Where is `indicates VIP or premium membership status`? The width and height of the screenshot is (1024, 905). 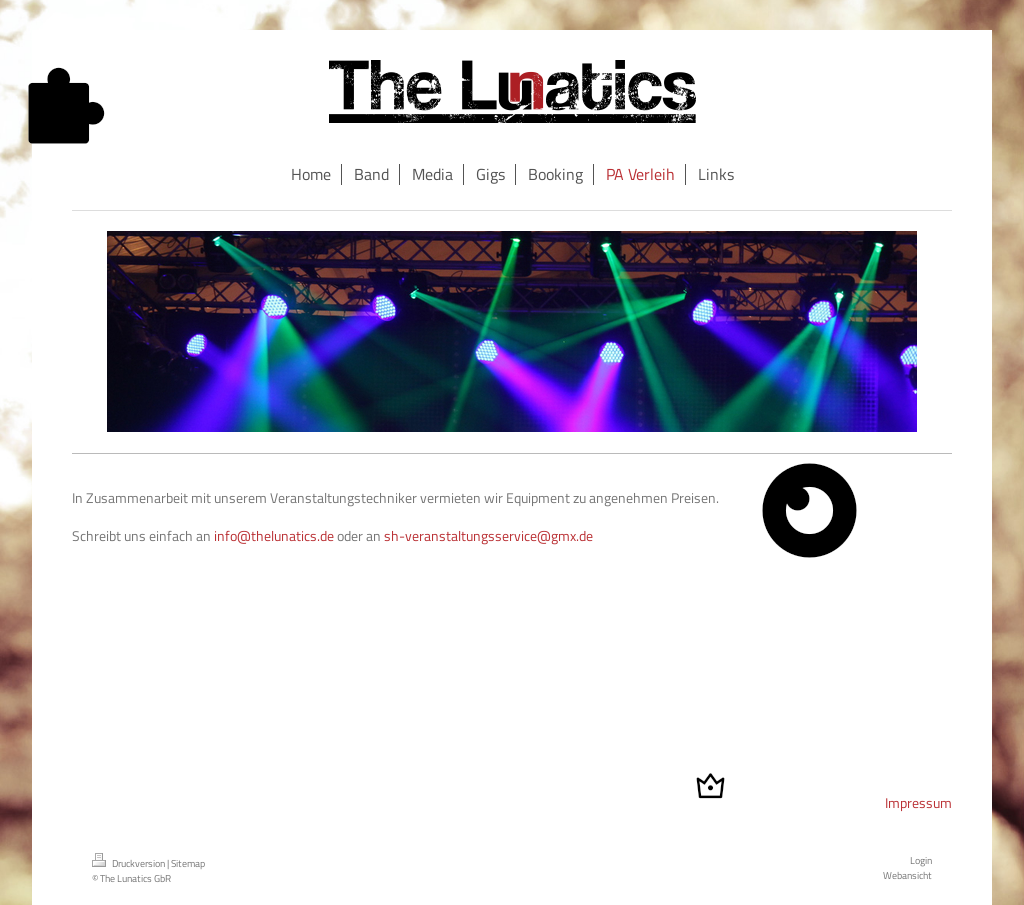
indicates VIP or premium membership status is located at coordinates (710, 786).